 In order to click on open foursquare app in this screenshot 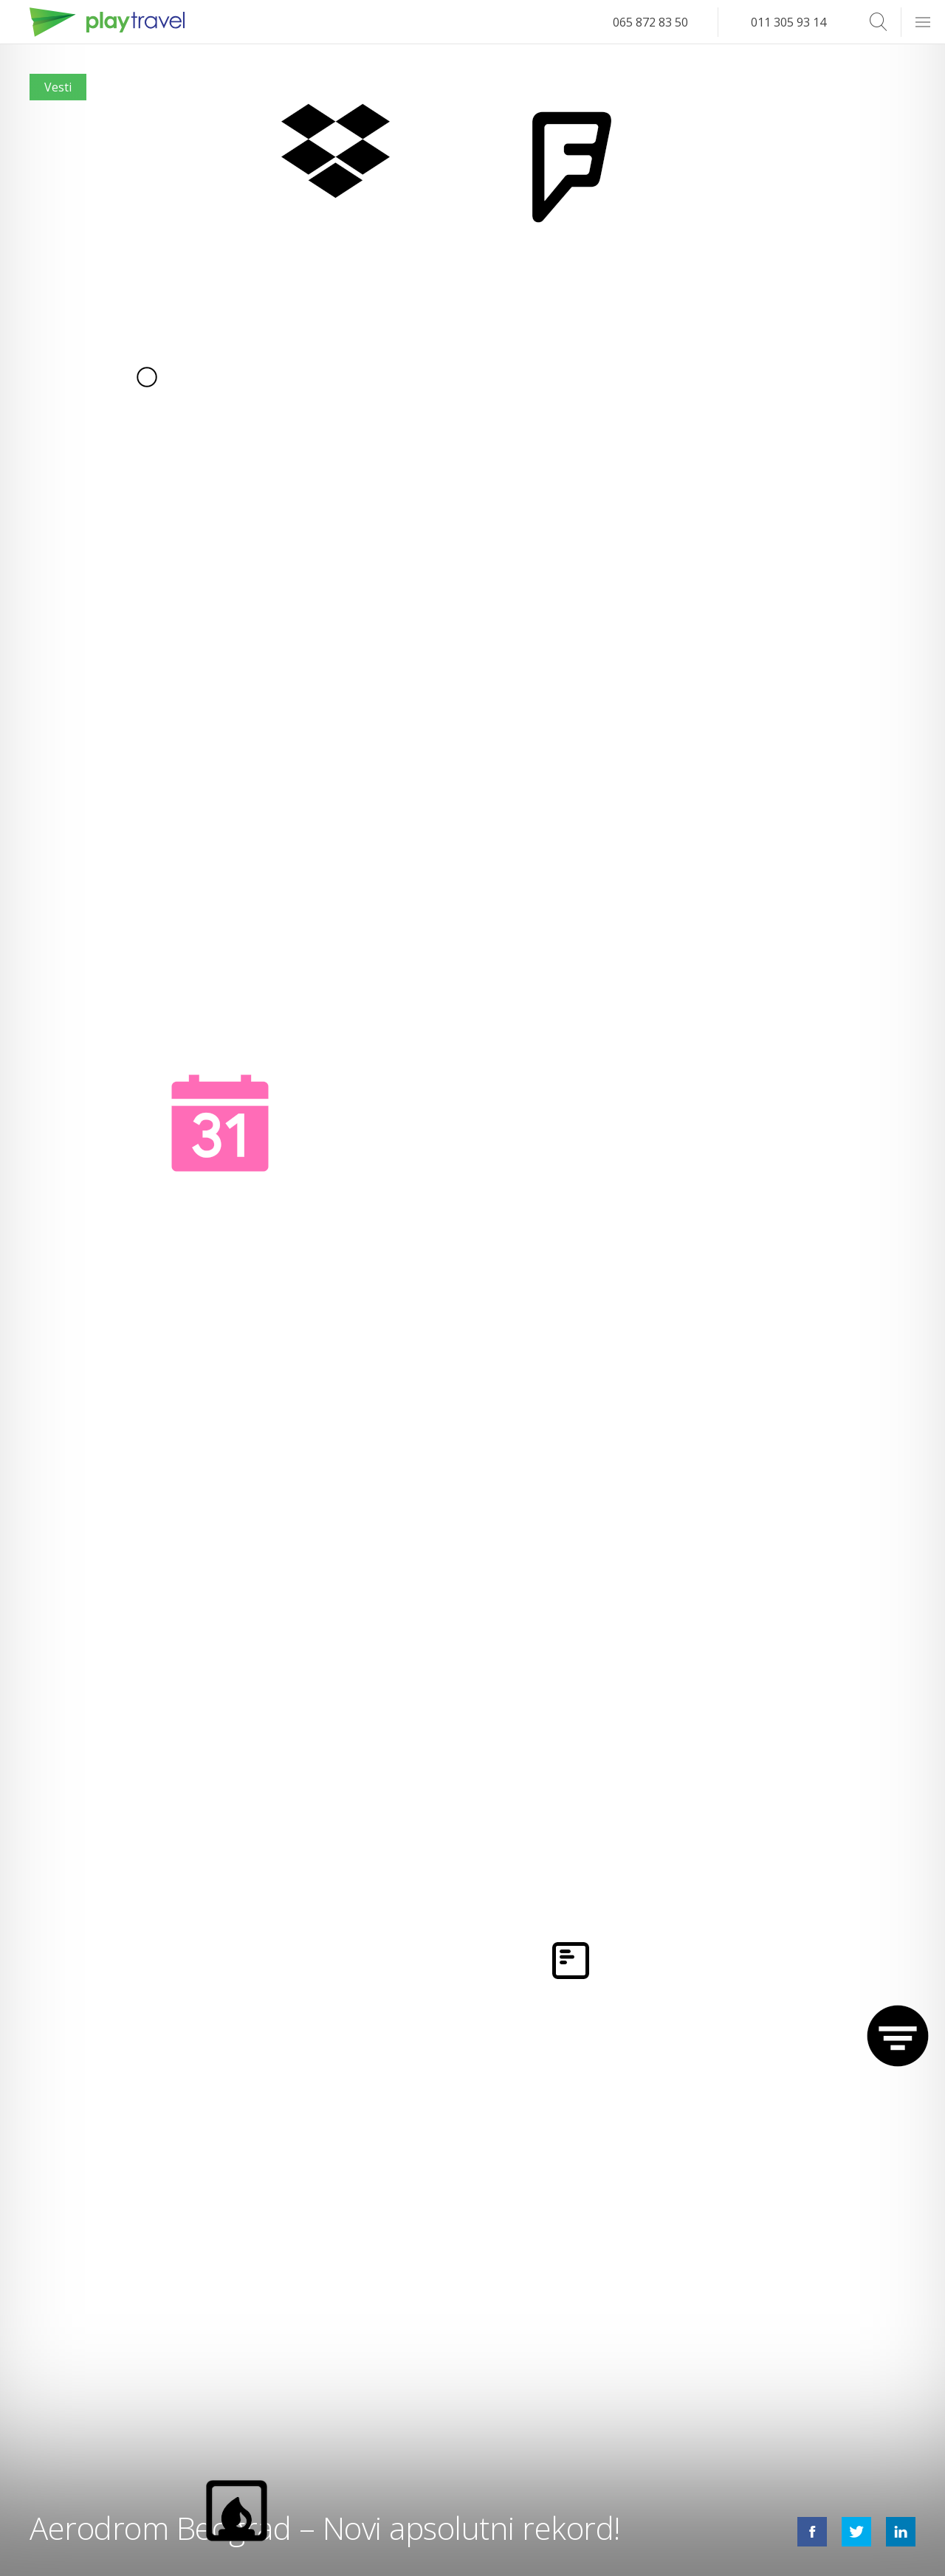, I will do `click(571, 167)`.